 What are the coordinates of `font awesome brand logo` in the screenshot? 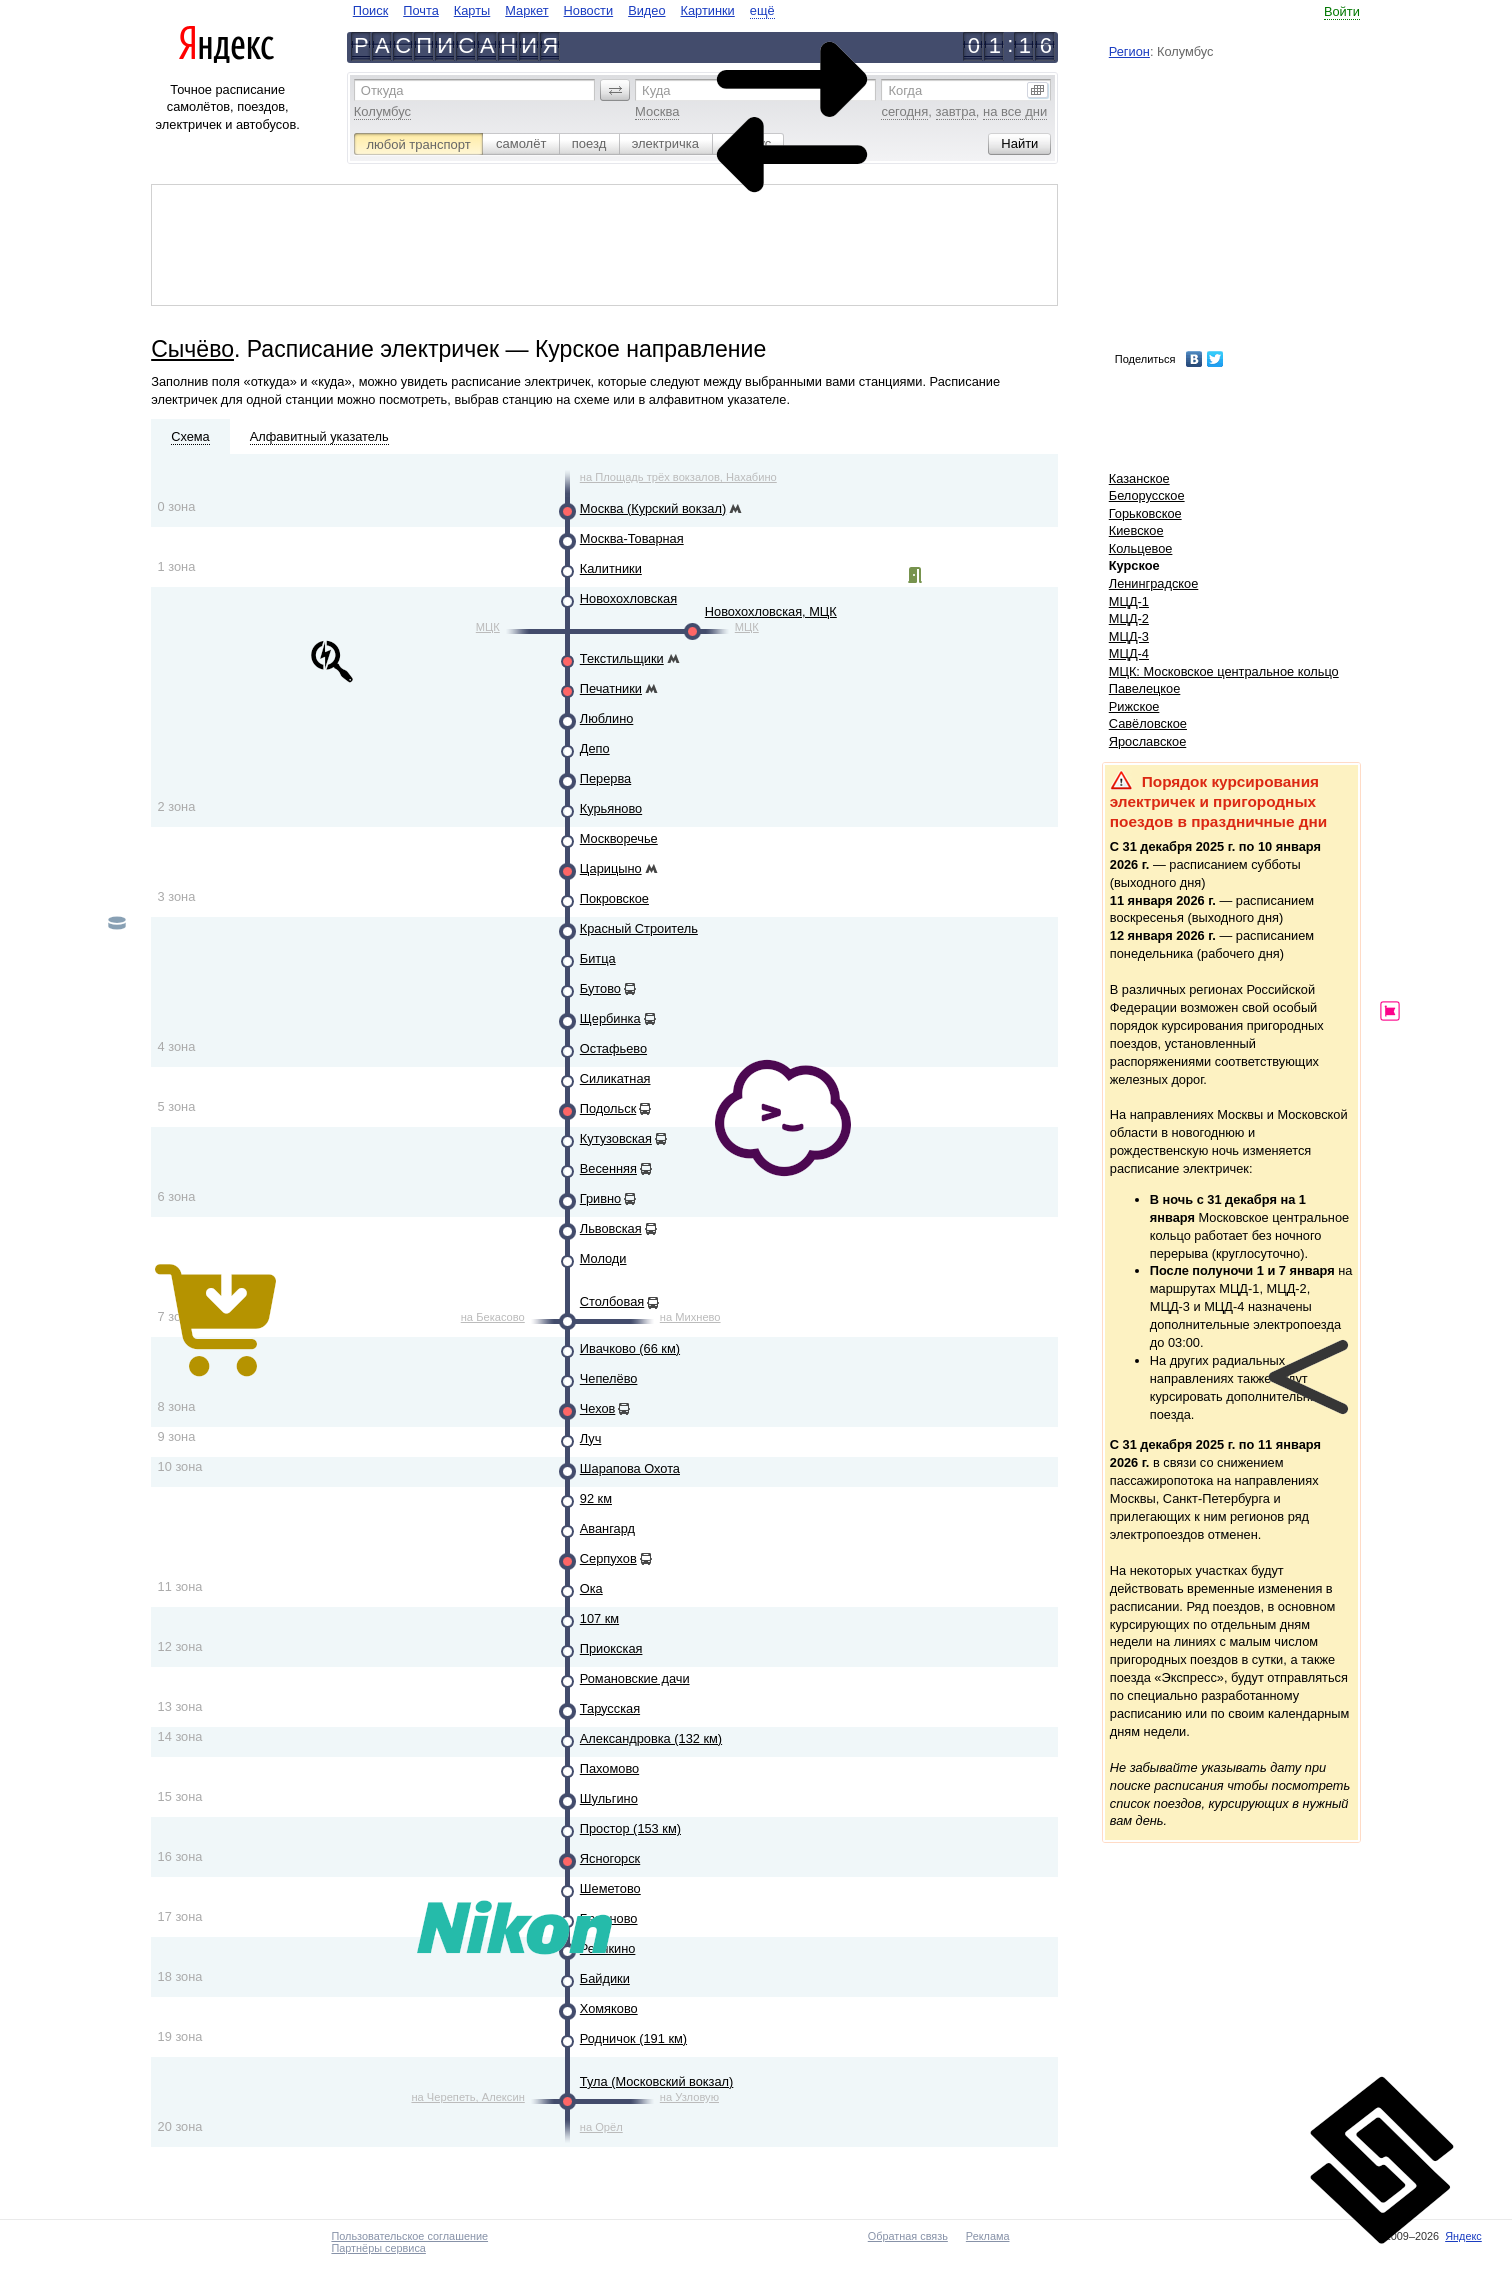 It's located at (1390, 1011).